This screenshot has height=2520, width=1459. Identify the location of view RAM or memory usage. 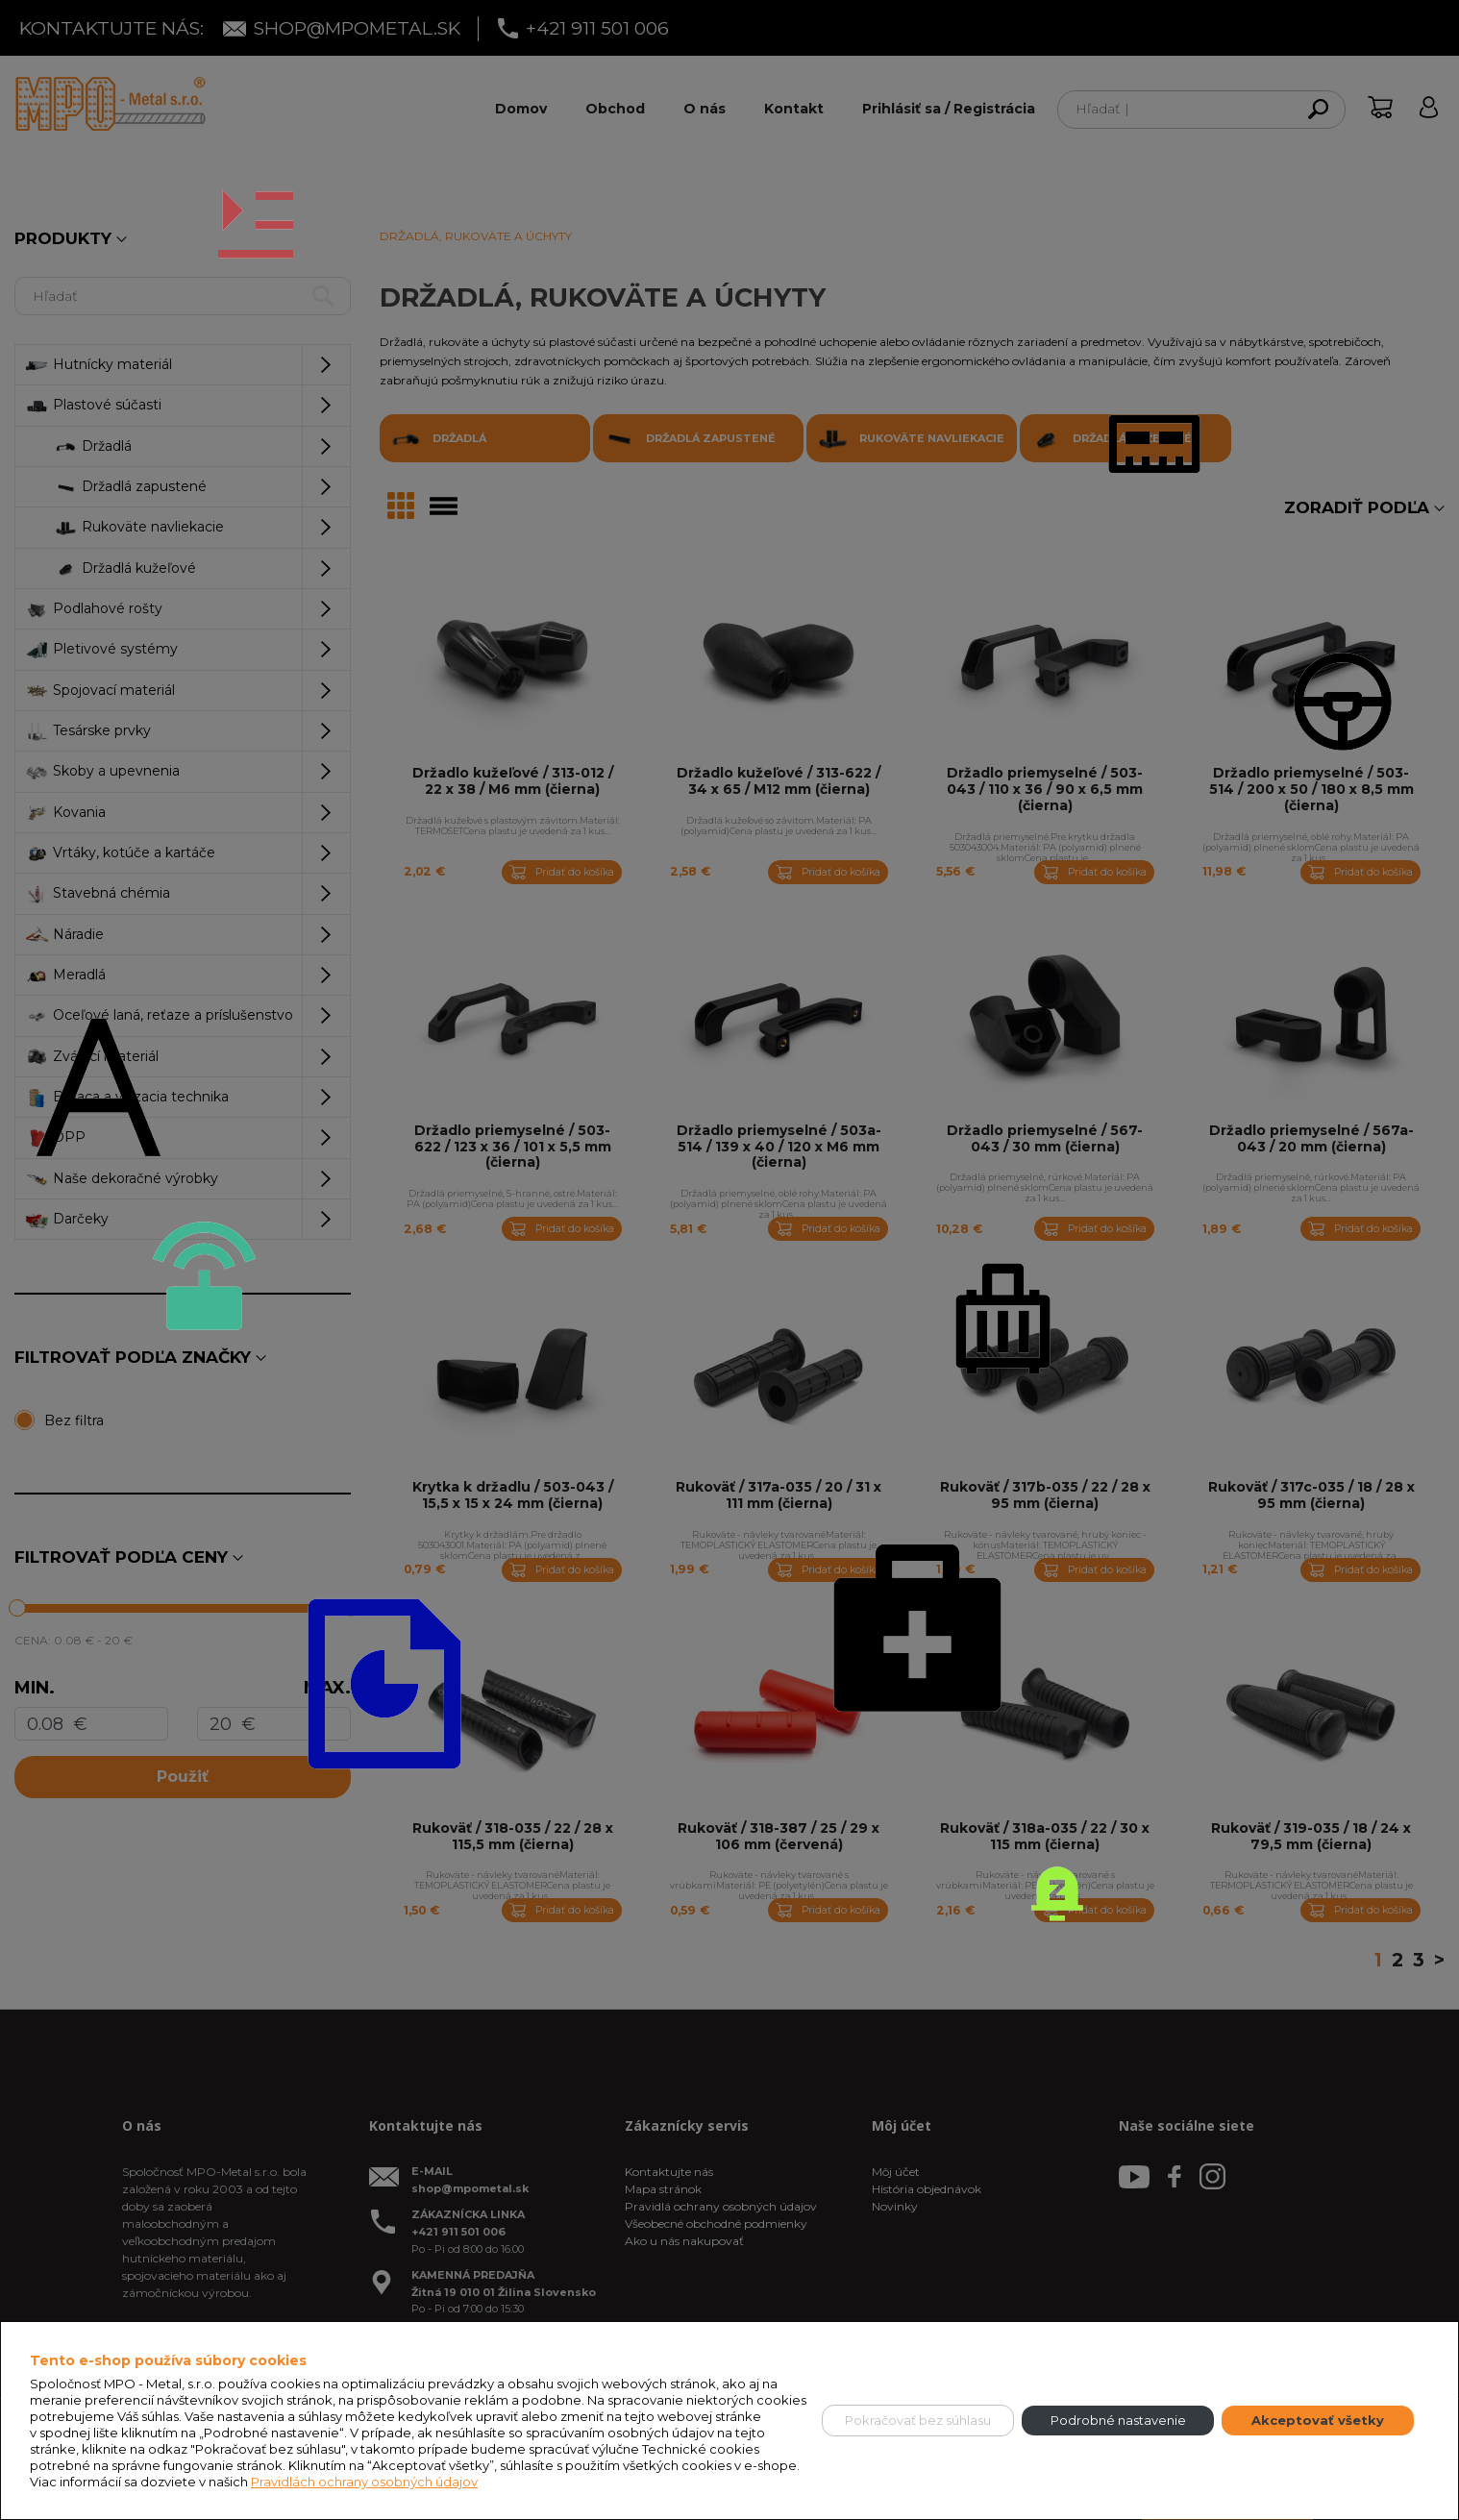
(1154, 444).